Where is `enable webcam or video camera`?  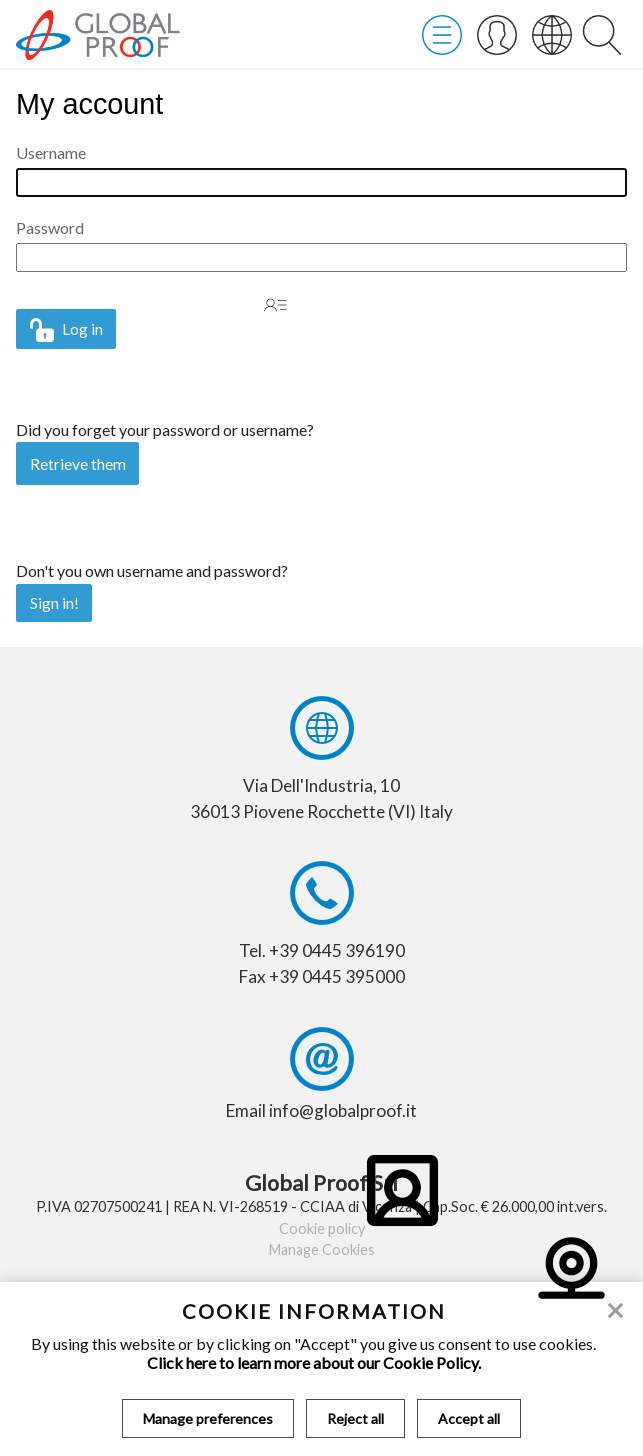
enable webcam or video camera is located at coordinates (571, 1270).